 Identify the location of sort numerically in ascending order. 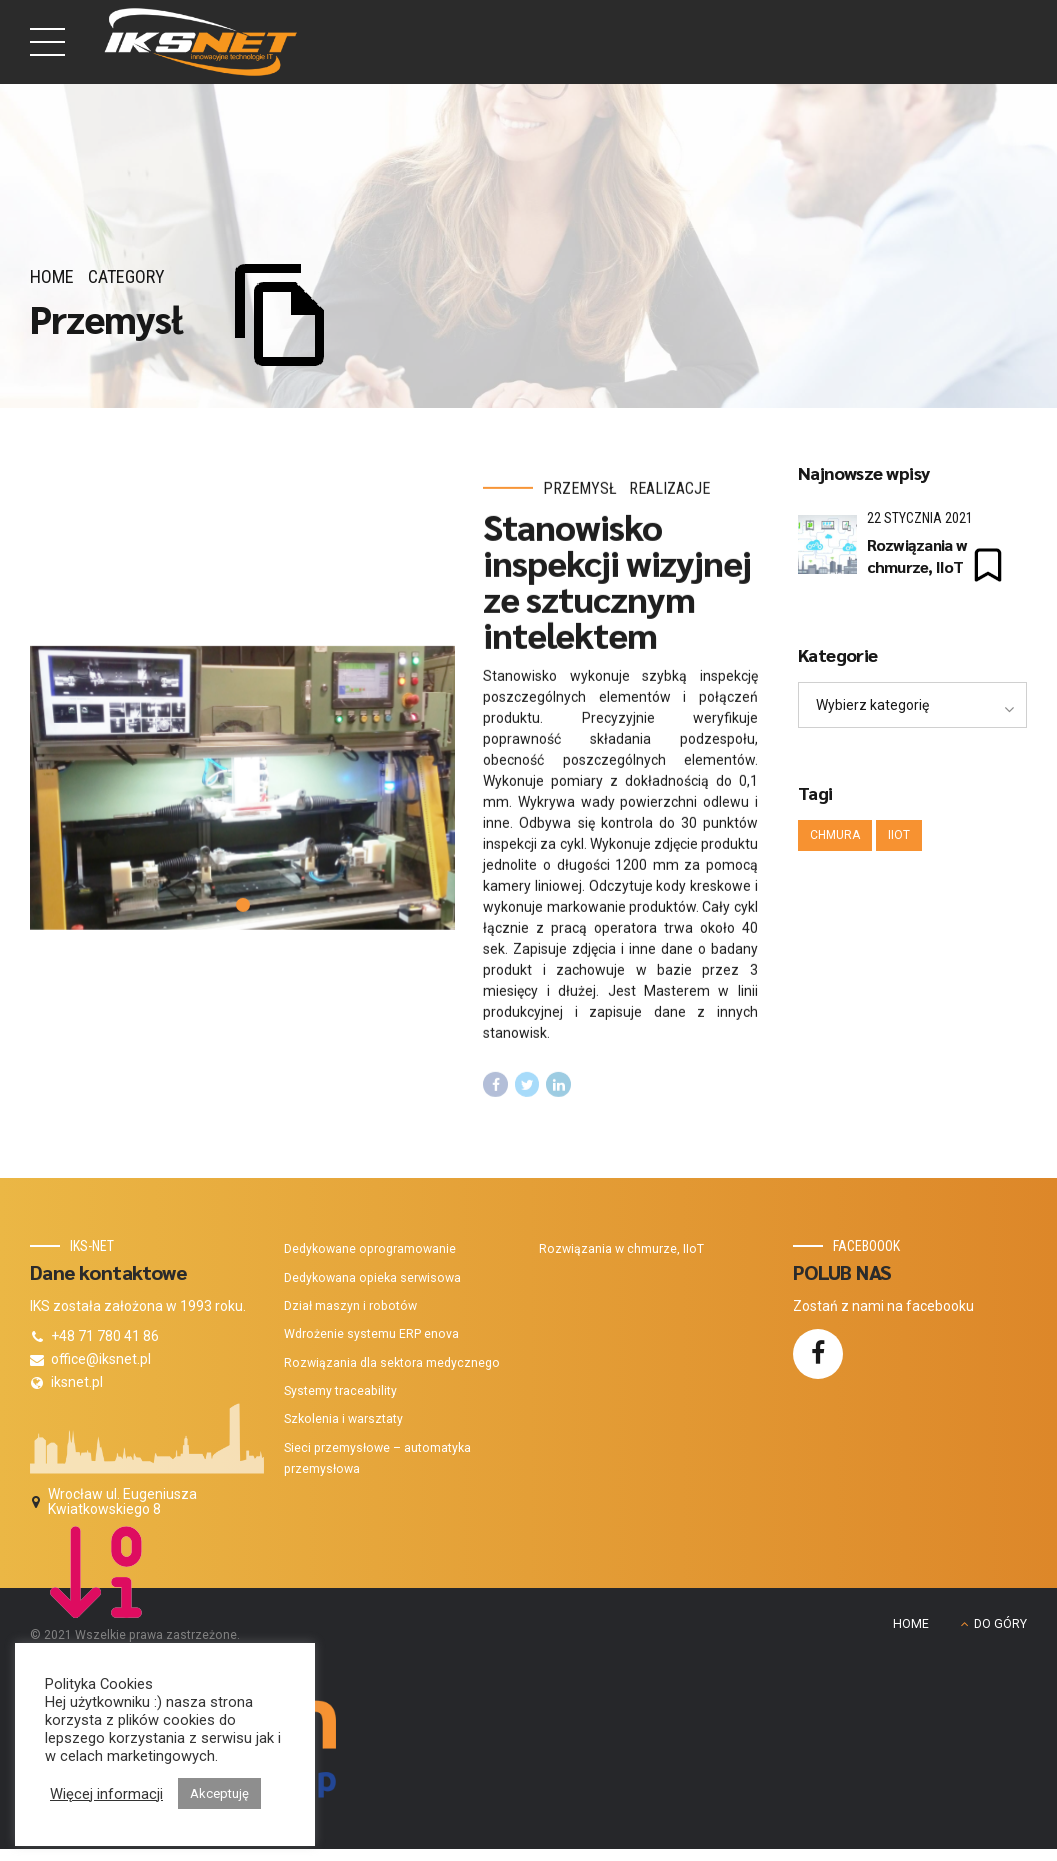
(101, 1572).